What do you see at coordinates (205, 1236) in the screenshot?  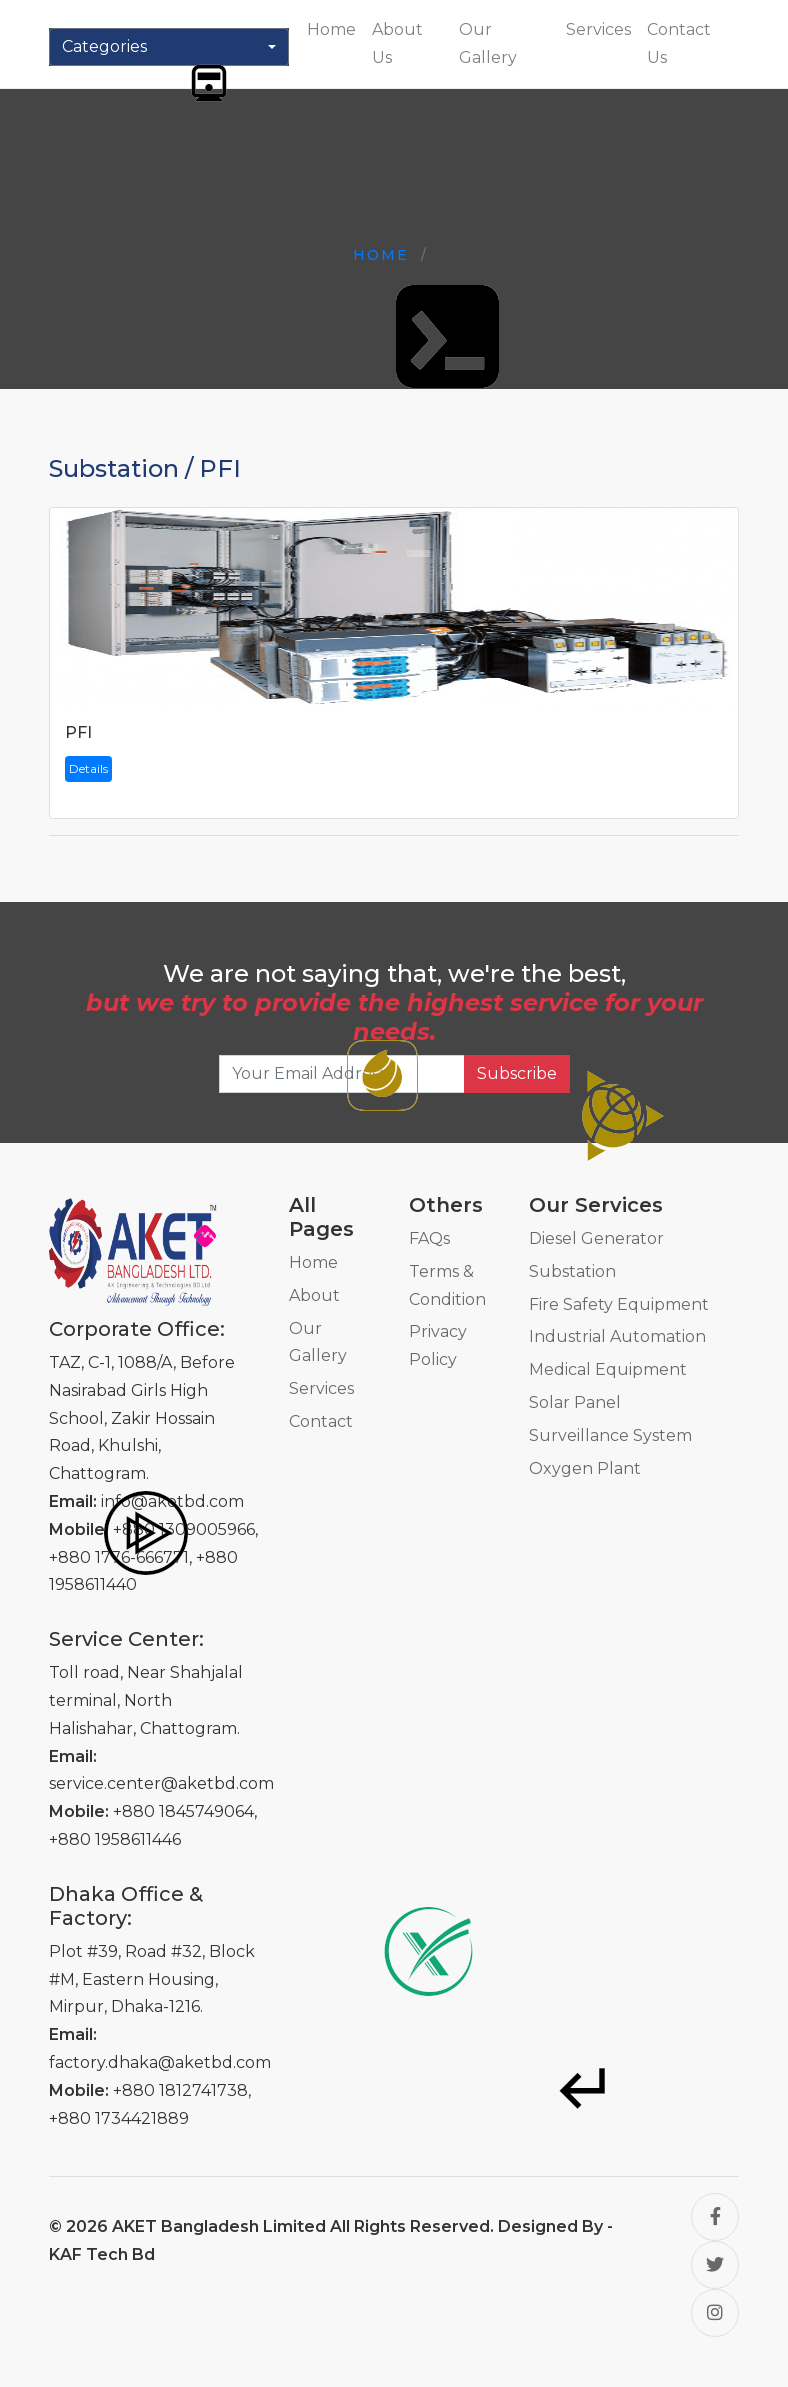 I see `mongoose.ws logo` at bounding box center [205, 1236].